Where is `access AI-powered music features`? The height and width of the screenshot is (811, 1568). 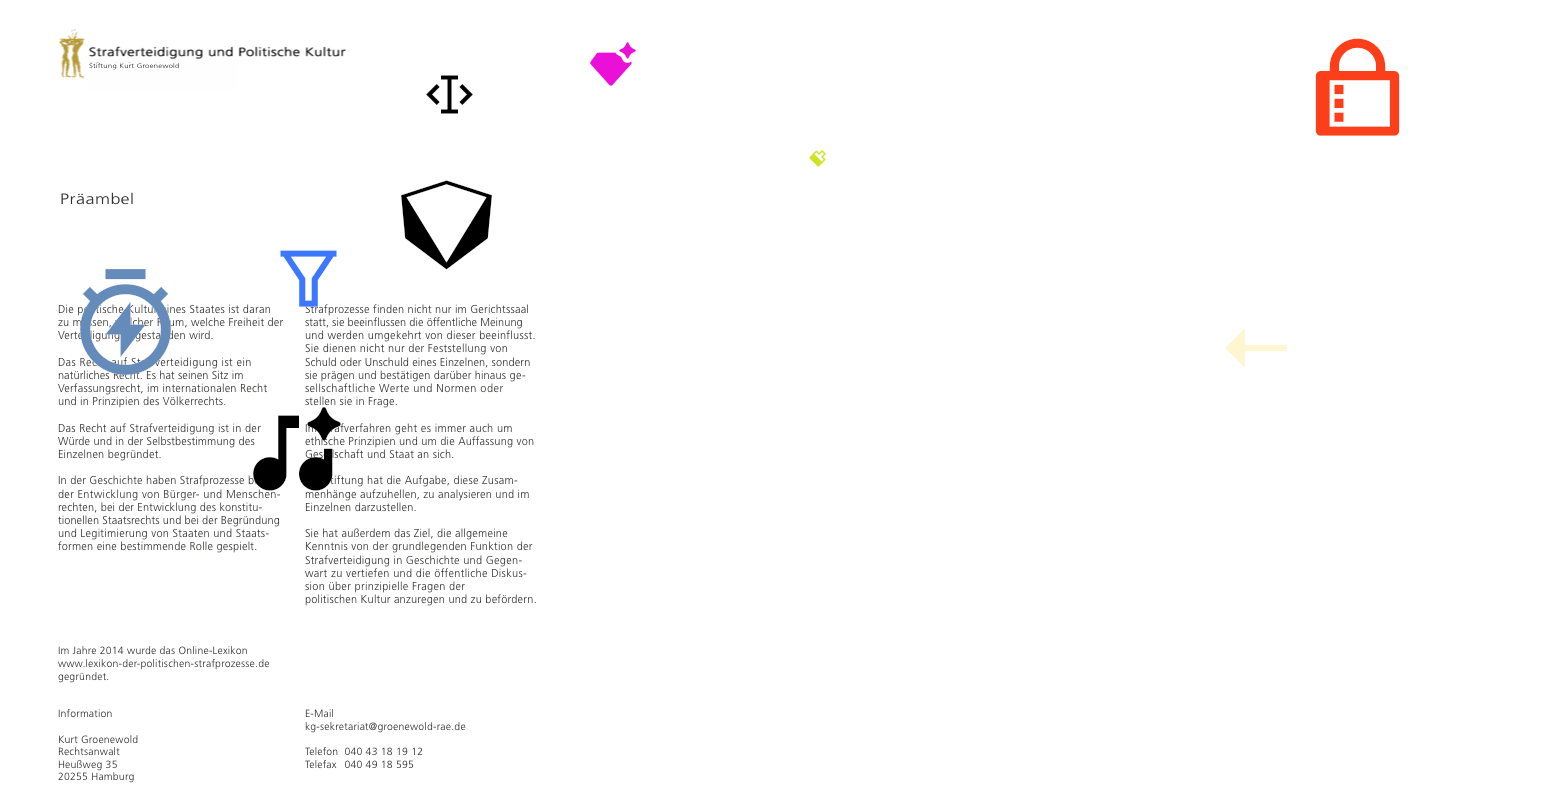 access AI-powered music features is located at coordinates (299, 453).